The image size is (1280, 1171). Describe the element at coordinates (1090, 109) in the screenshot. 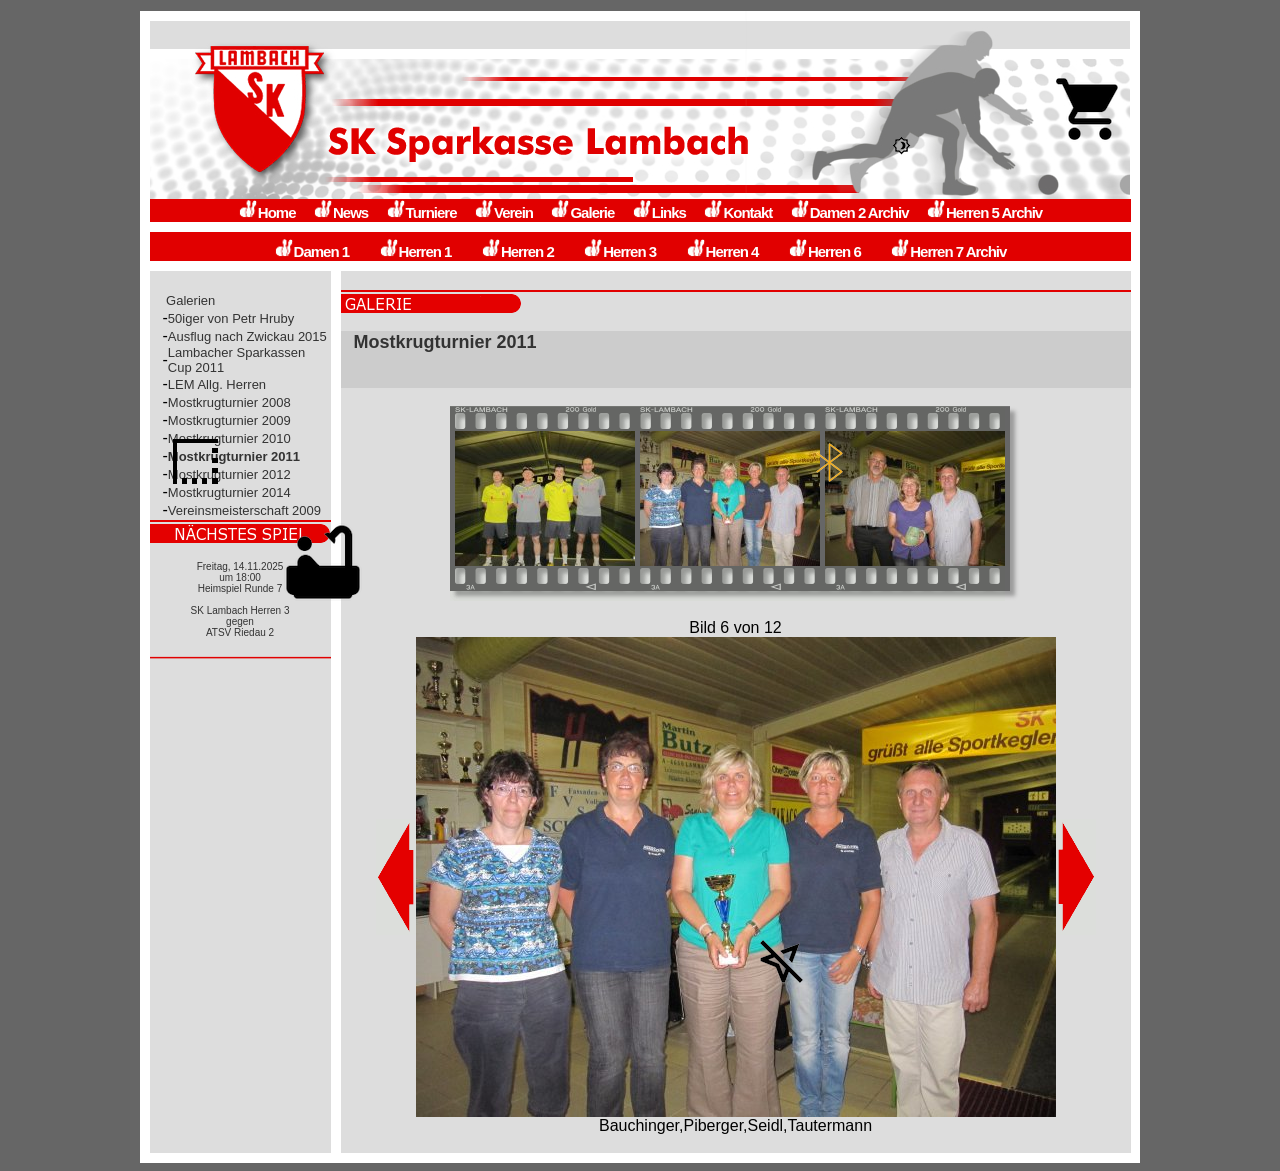

I see `view your shopping cart` at that location.